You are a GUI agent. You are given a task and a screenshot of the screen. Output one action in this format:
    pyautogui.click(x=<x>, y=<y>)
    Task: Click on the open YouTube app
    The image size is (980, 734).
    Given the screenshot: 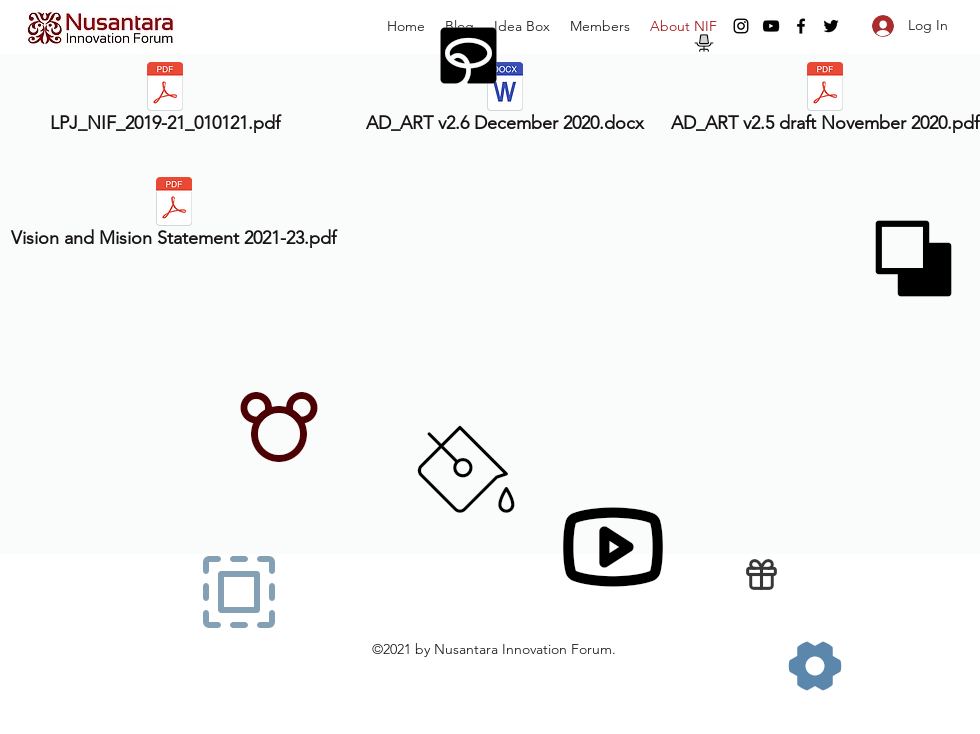 What is the action you would take?
    pyautogui.click(x=613, y=547)
    